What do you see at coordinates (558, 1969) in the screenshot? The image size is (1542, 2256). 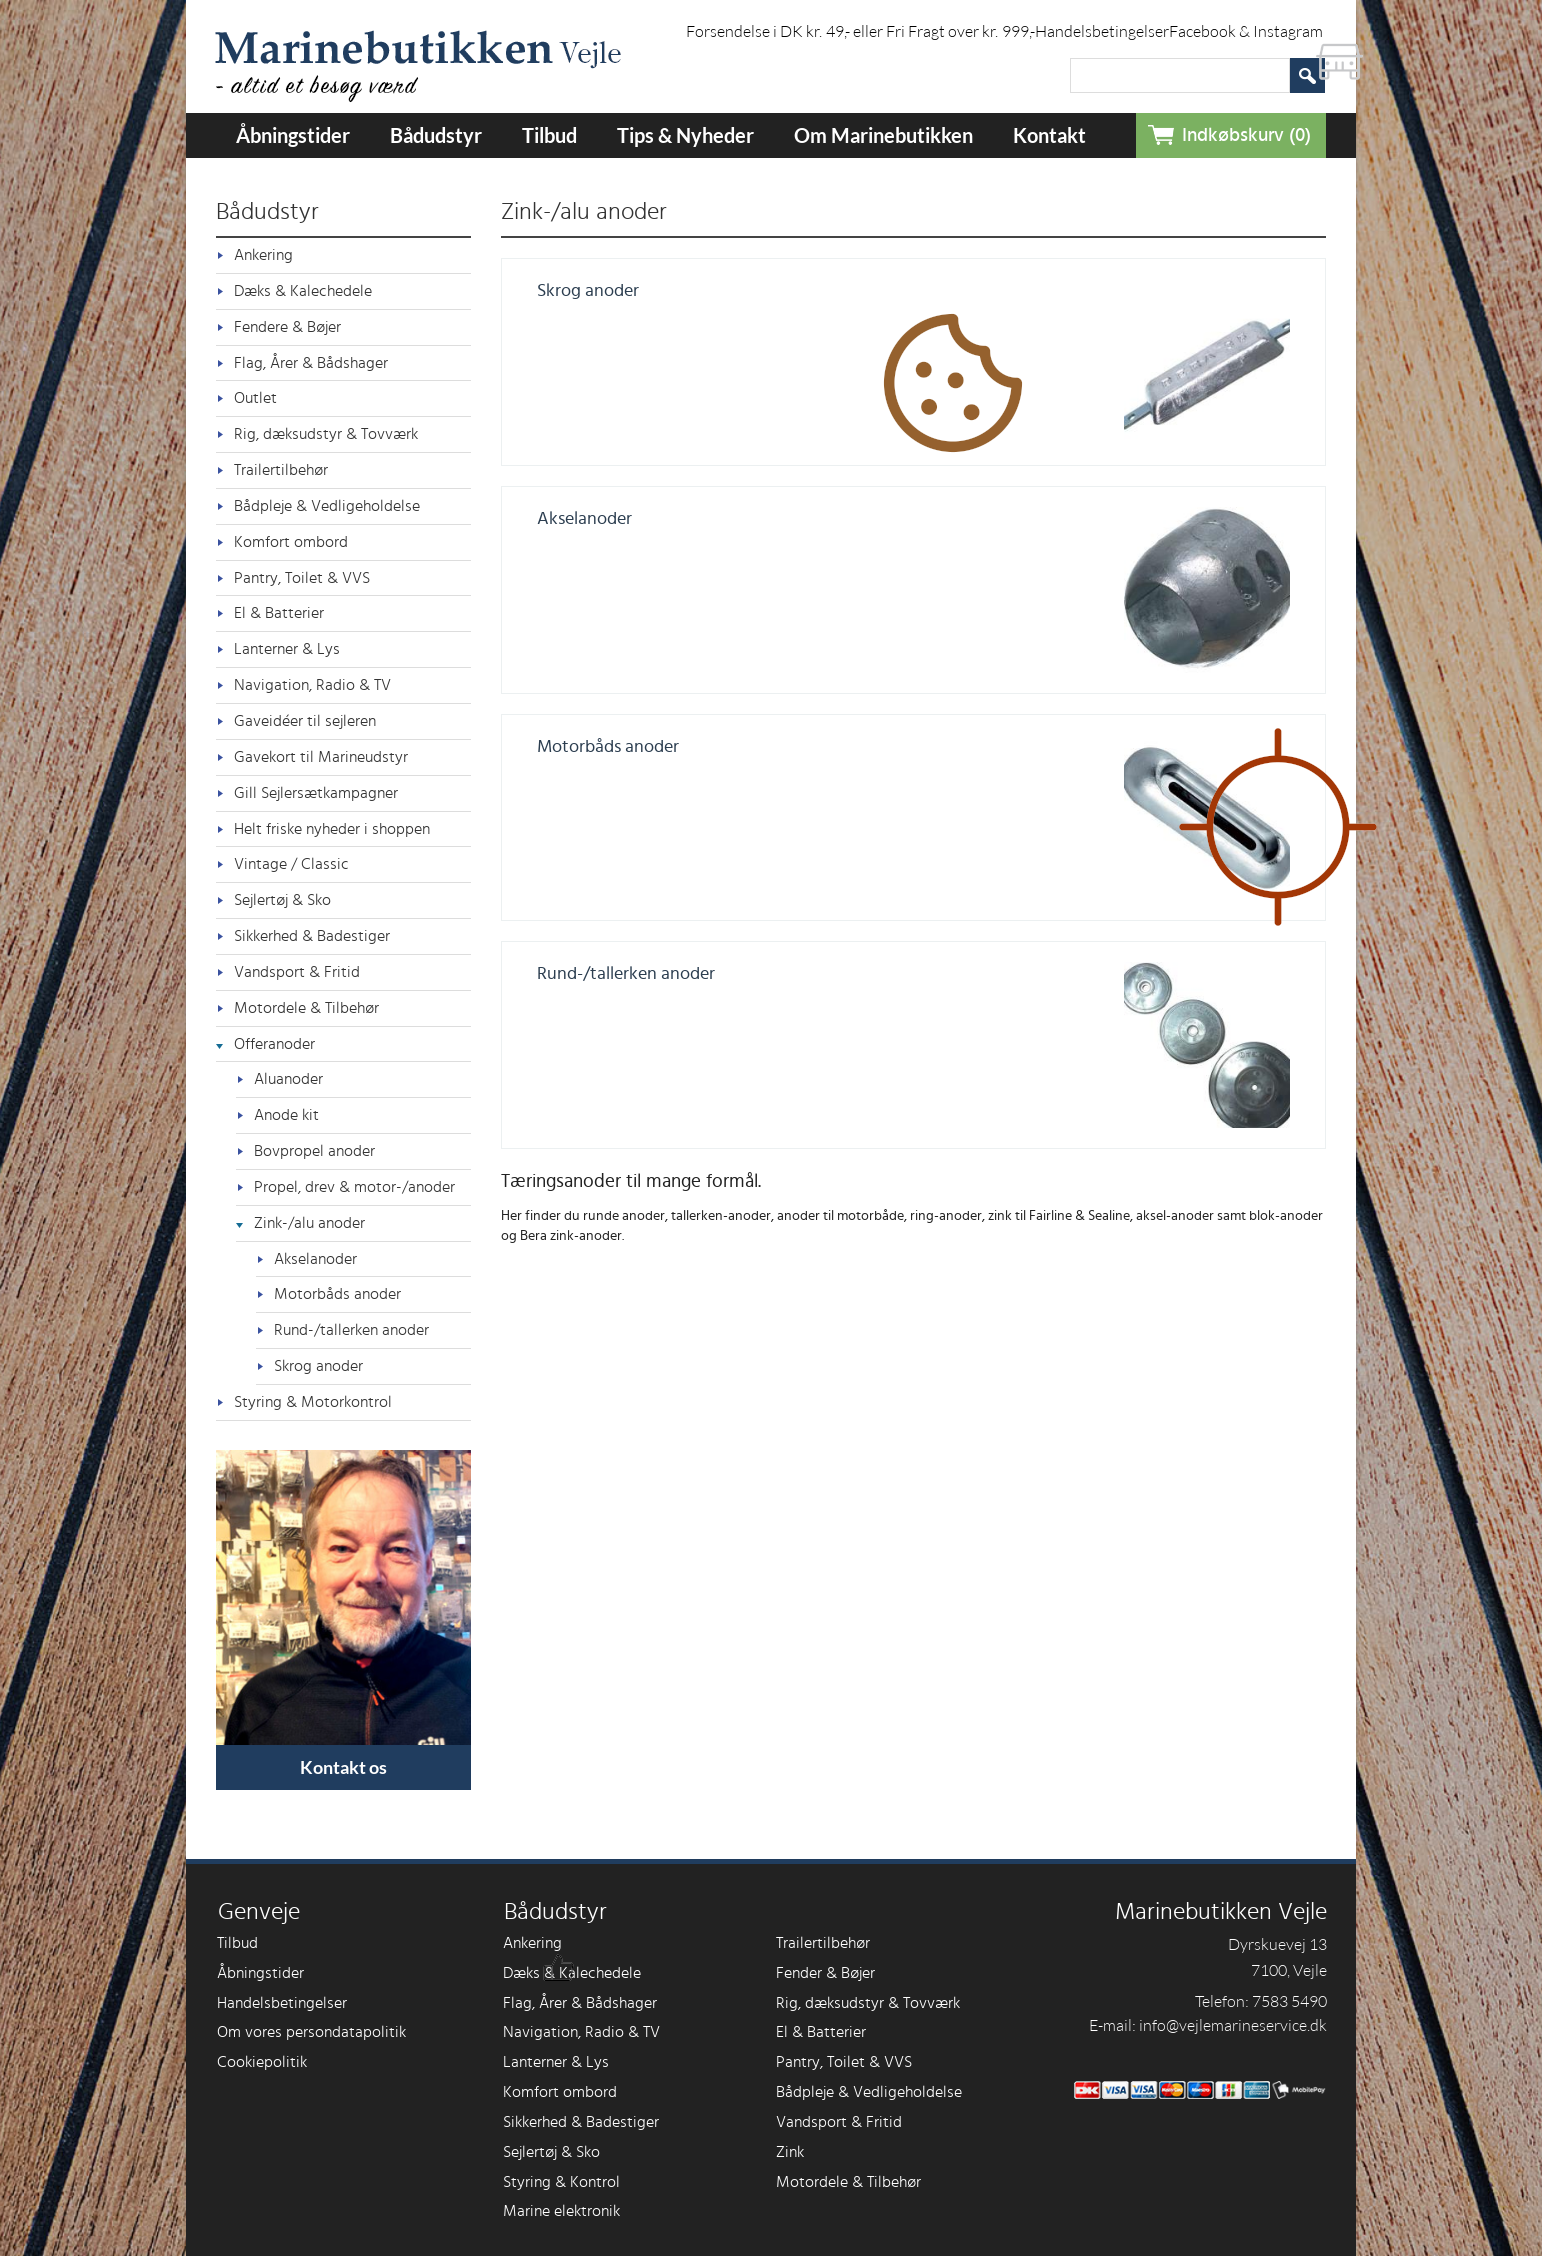 I see `like or approve content` at bounding box center [558, 1969].